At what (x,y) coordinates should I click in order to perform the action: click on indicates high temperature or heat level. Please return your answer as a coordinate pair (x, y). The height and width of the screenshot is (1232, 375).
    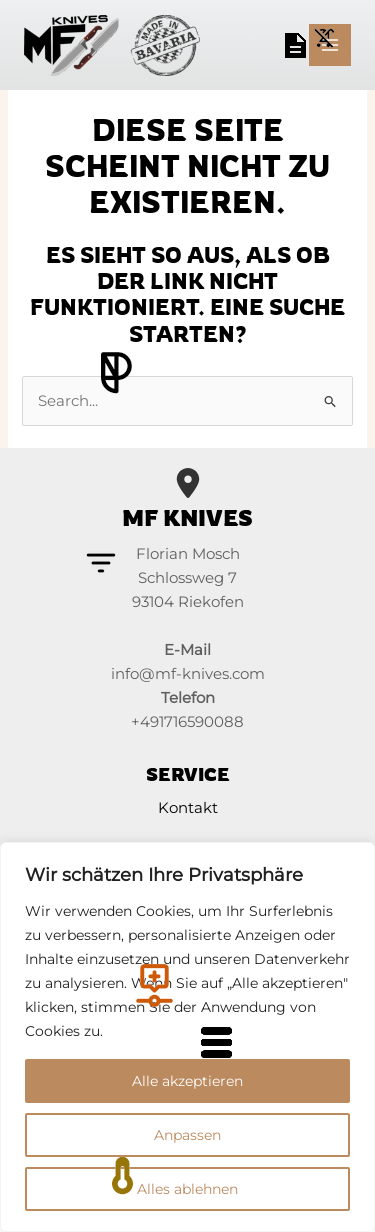
    Looking at the image, I should click on (122, 1175).